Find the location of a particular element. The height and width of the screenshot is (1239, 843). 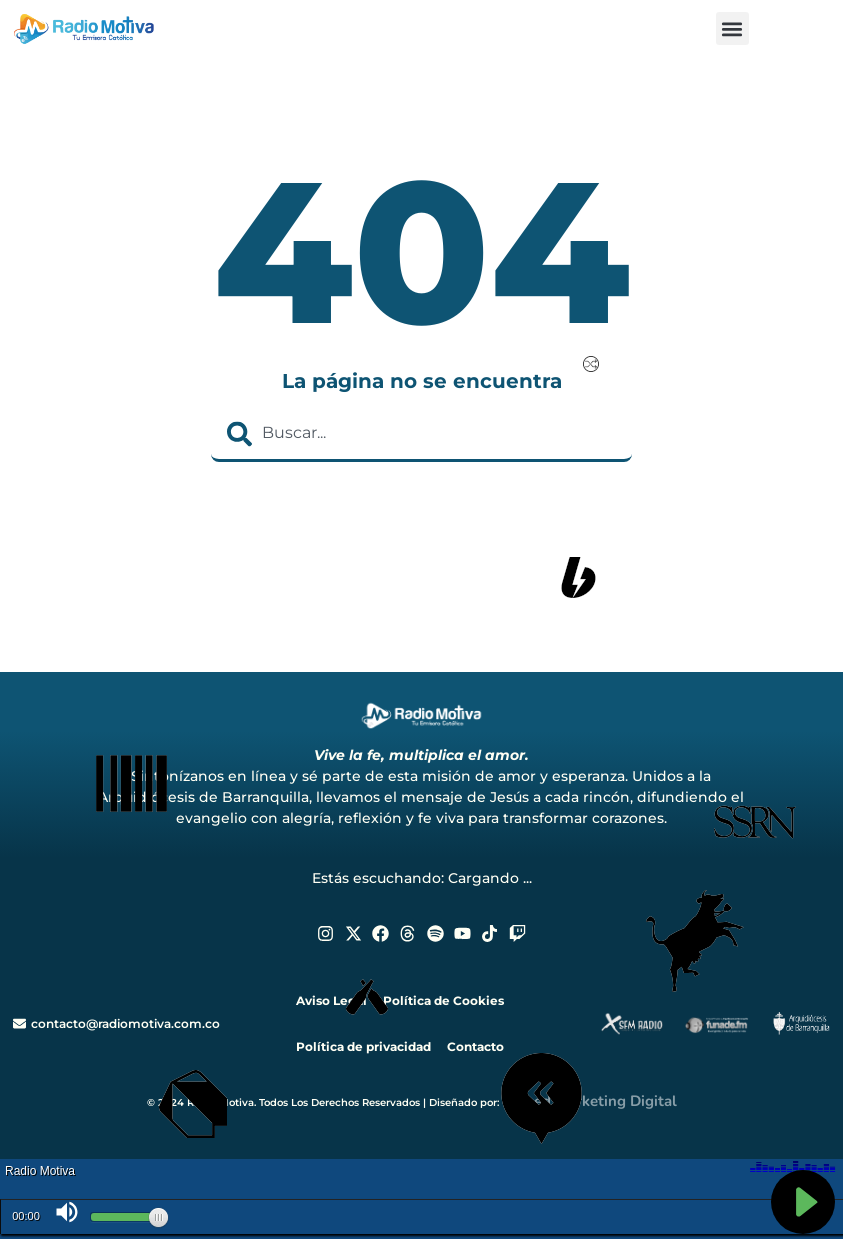

dart programming language logo is located at coordinates (193, 1104).